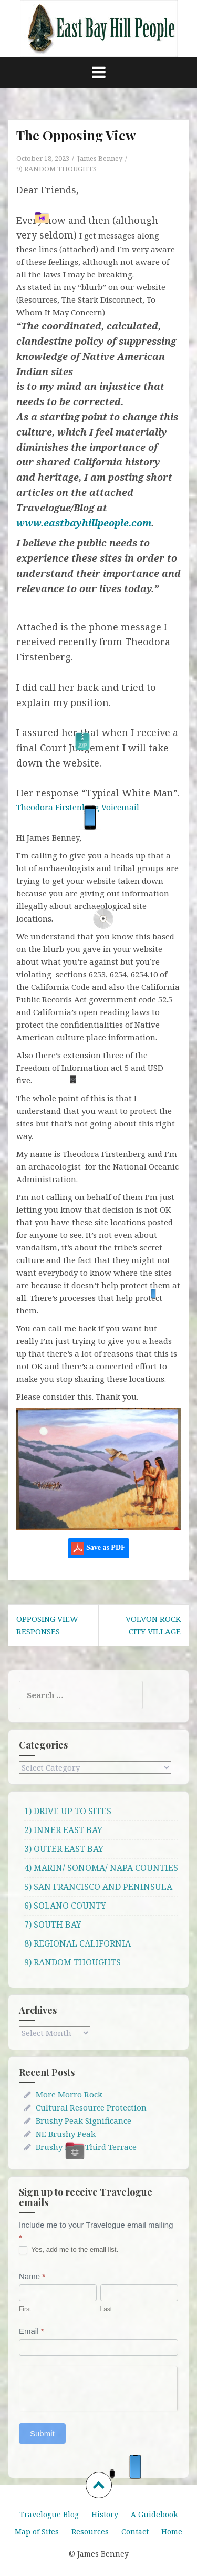 This screenshot has height=2576, width=197. What do you see at coordinates (73, 1080) in the screenshot?
I see `access plugin settings in GarageBand` at bounding box center [73, 1080].